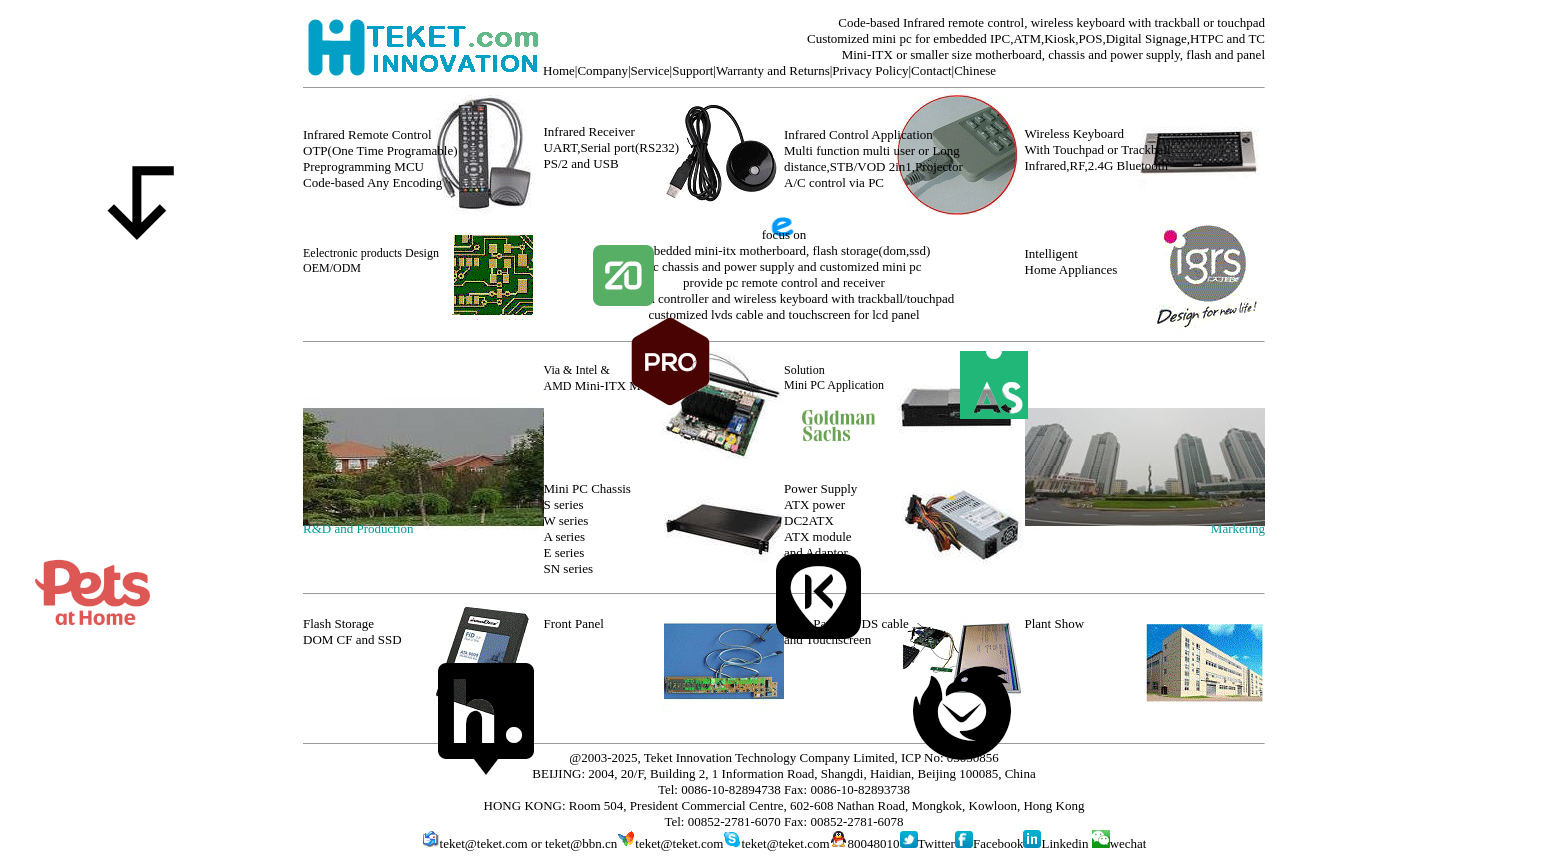 This screenshot has width=1568, height=867. I want to click on themeco brand logo, so click(670, 361).